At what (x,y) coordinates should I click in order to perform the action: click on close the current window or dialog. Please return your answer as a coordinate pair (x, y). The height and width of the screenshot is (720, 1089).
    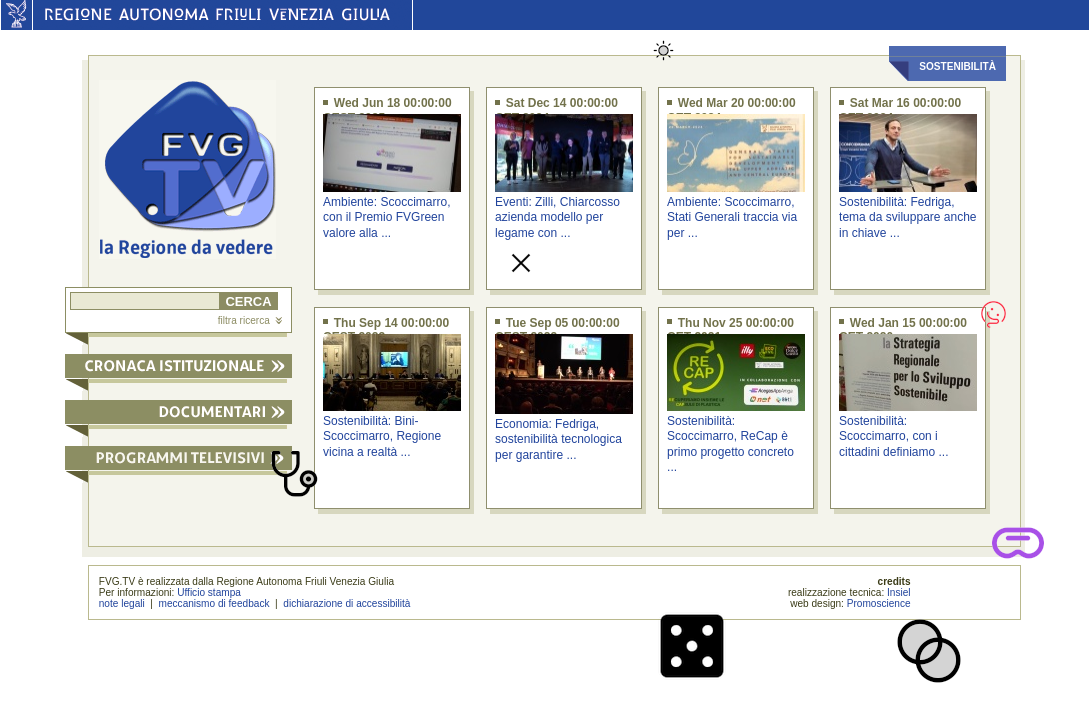
    Looking at the image, I should click on (521, 263).